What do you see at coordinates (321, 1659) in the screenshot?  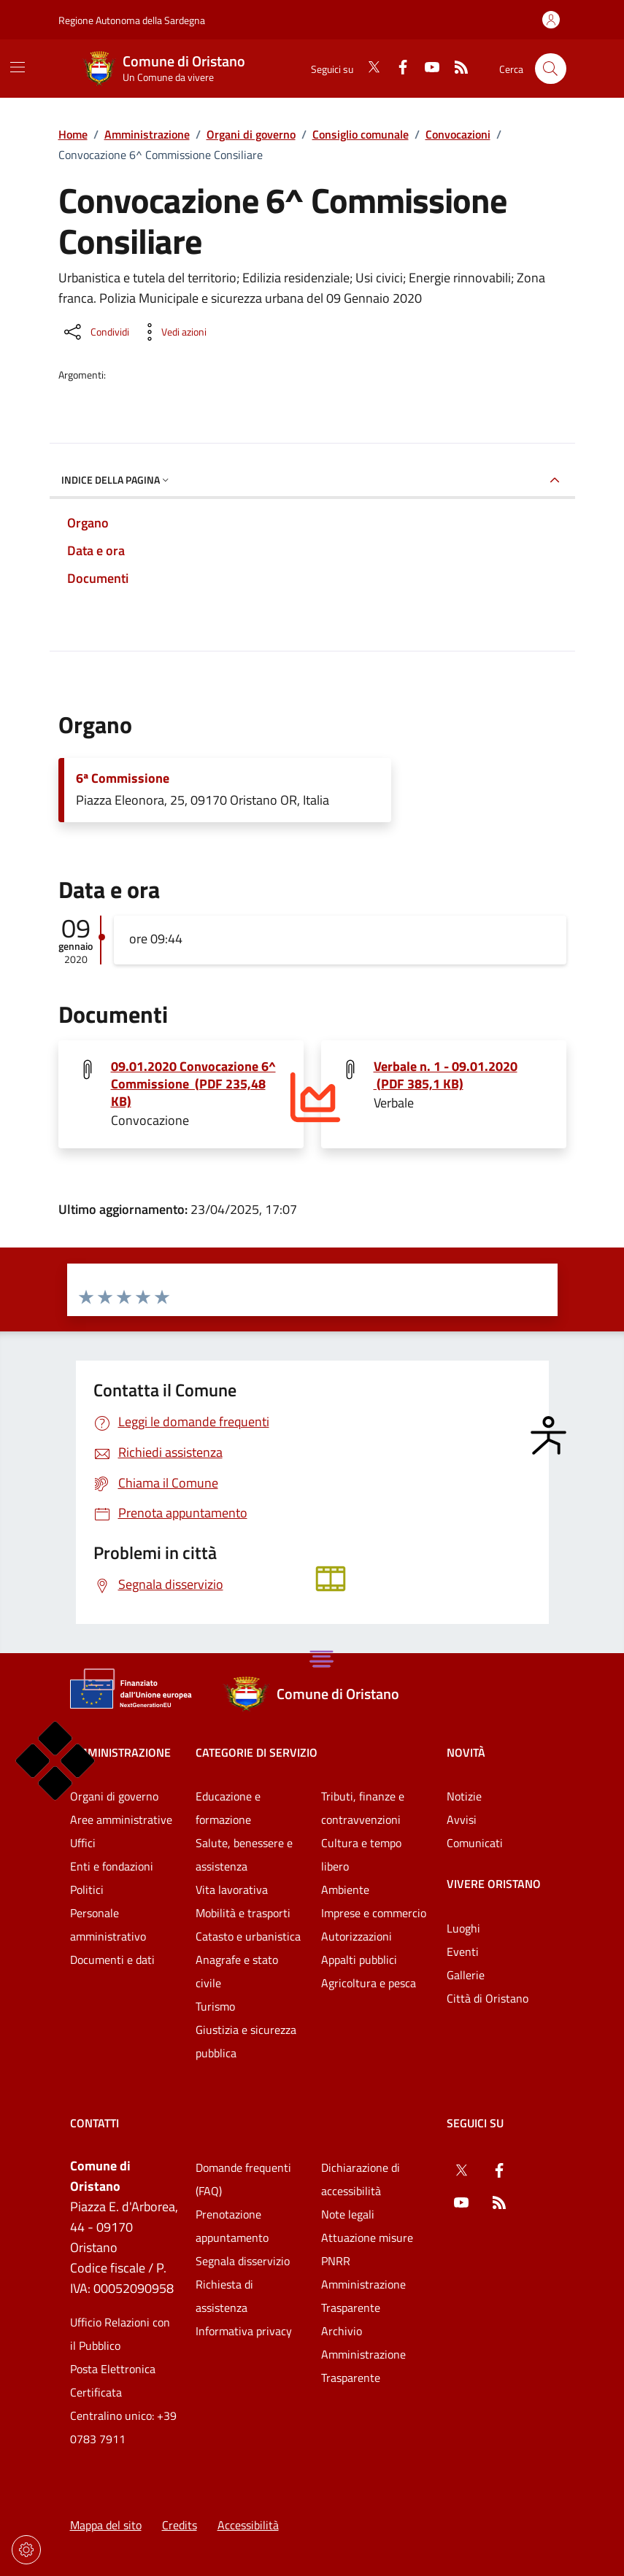 I see `center align text` at bounding box center [321, 1659].